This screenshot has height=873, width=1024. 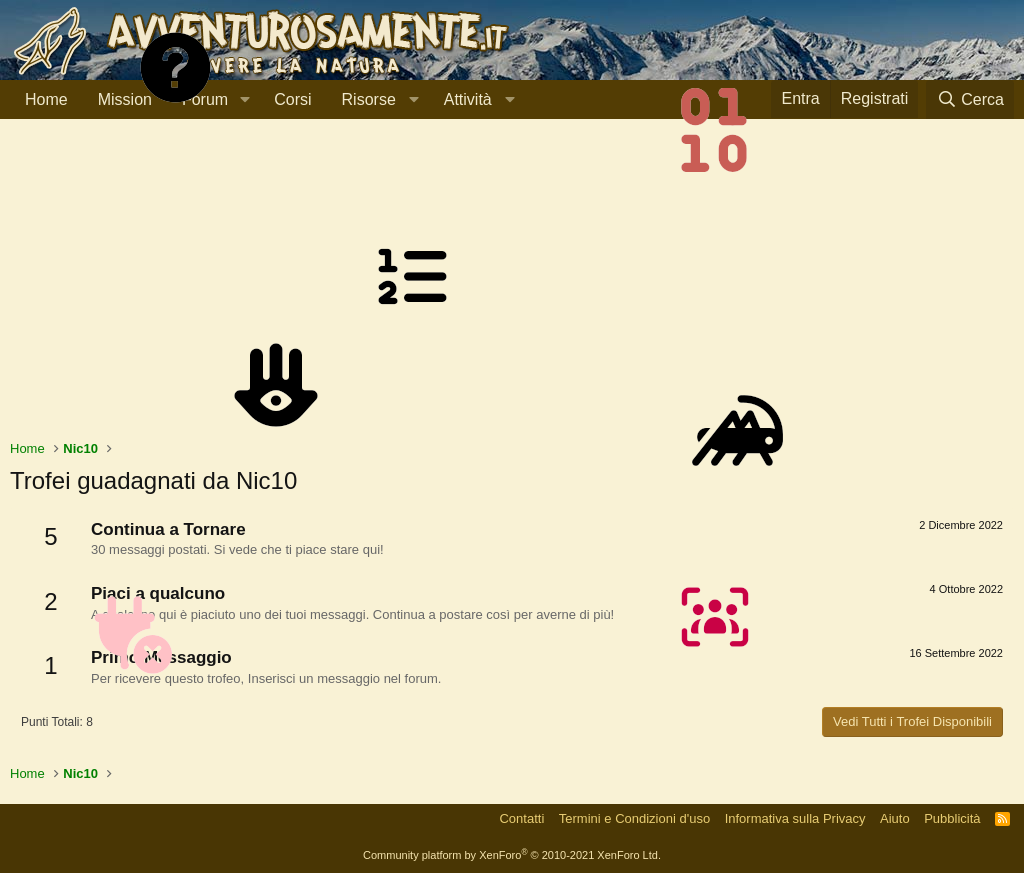 I want to click on create a numbered list, so click(x=412, y=276).